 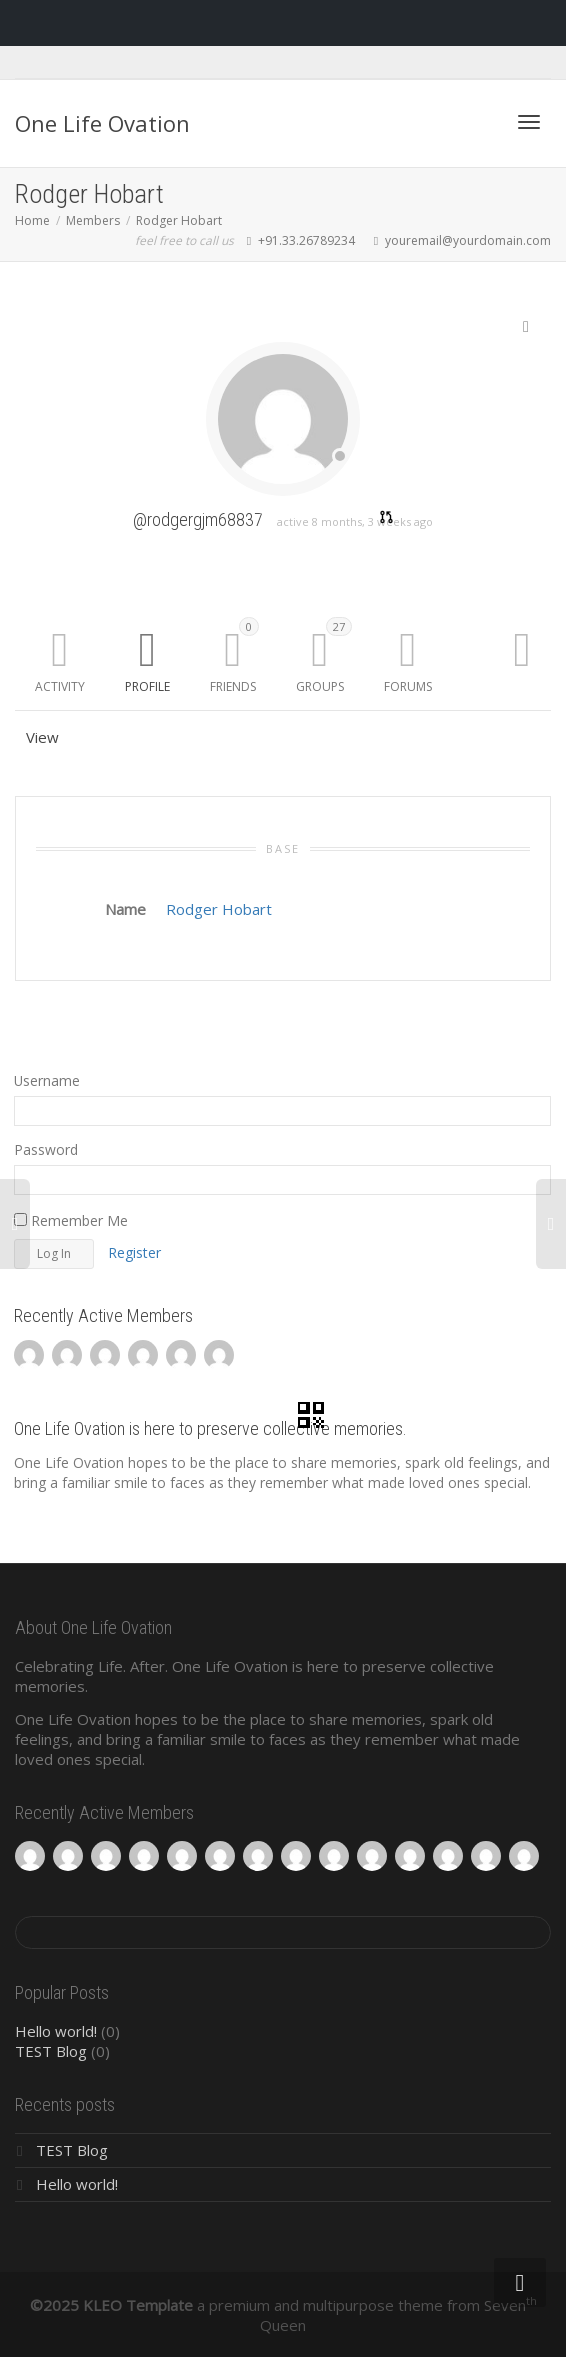 I want to click on create a new pull request, so click(x=386, y=517).